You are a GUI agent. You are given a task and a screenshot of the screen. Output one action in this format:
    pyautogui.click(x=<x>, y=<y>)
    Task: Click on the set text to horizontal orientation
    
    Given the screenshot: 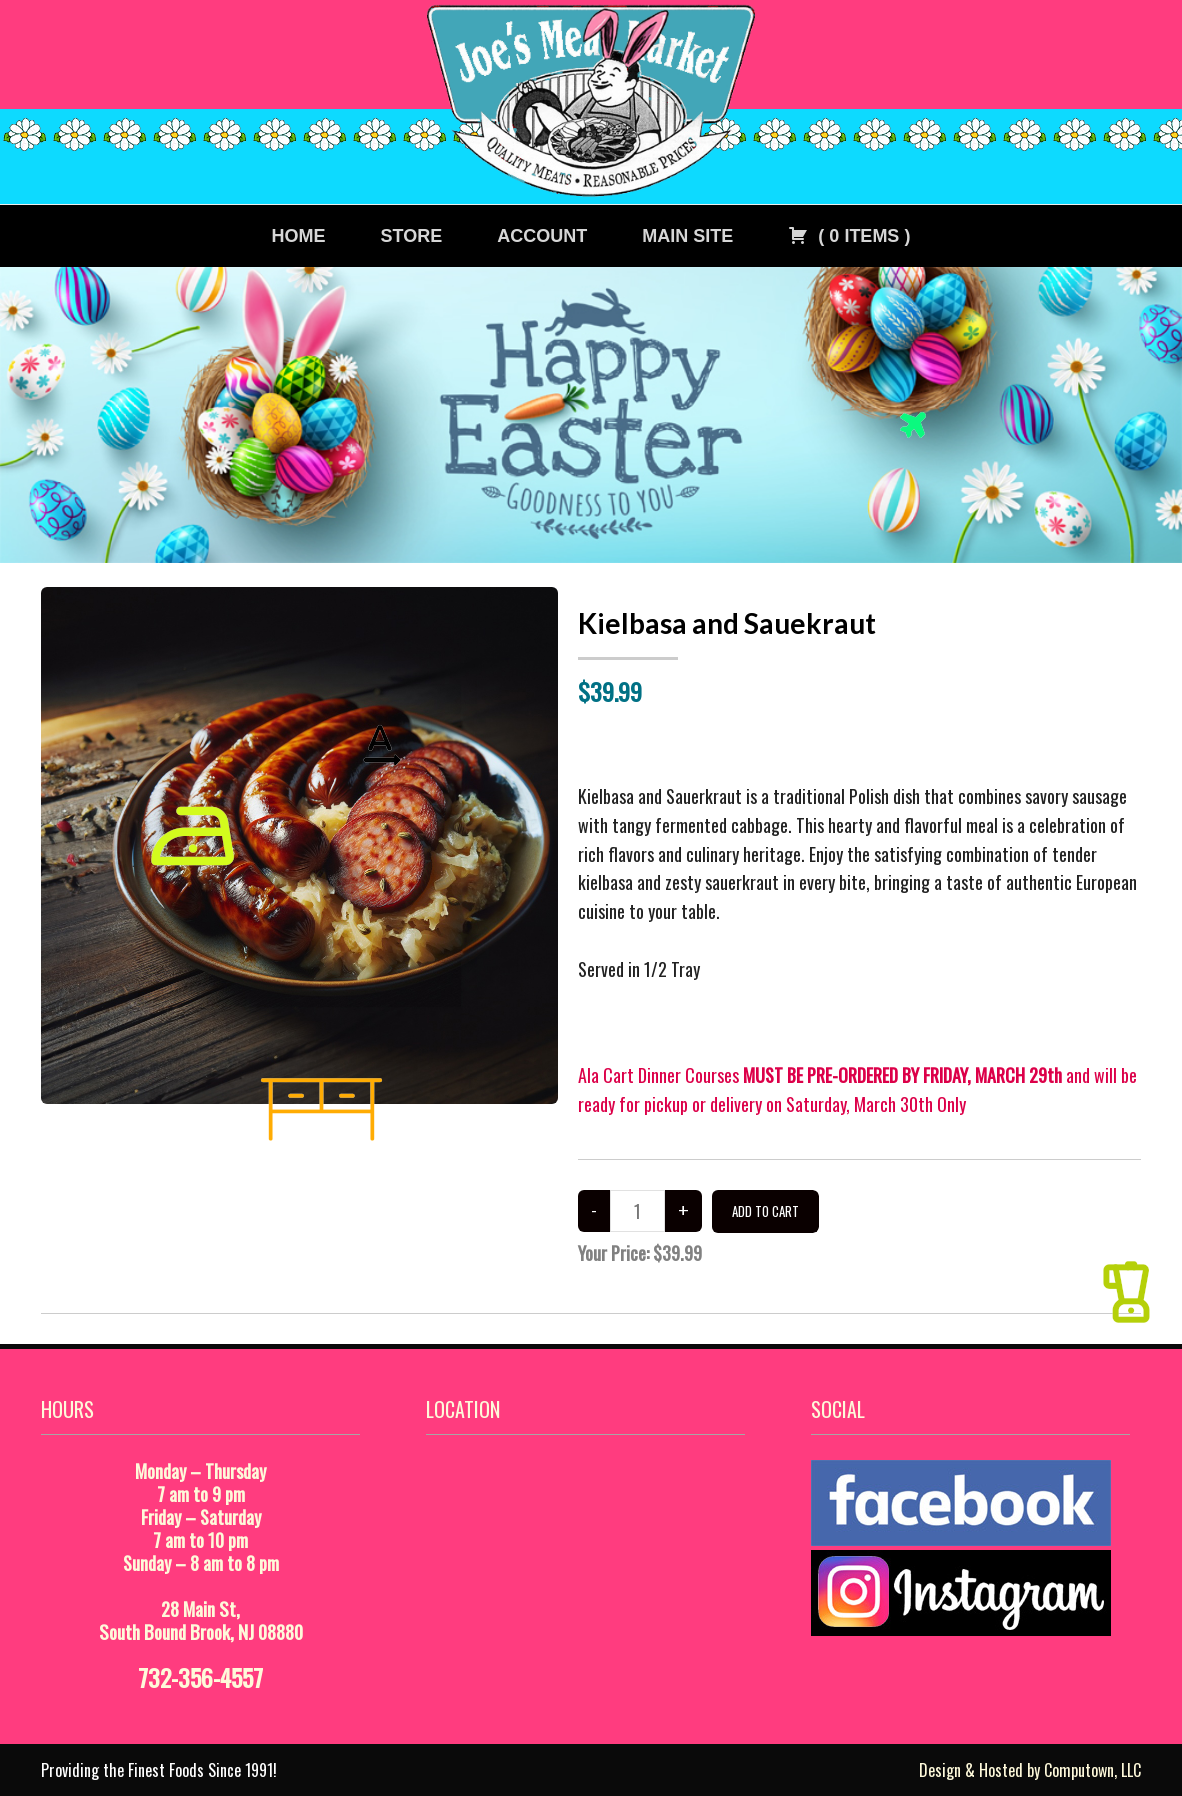 What is the action you would take?
    pyautogui.click(x=380, y=746)
    